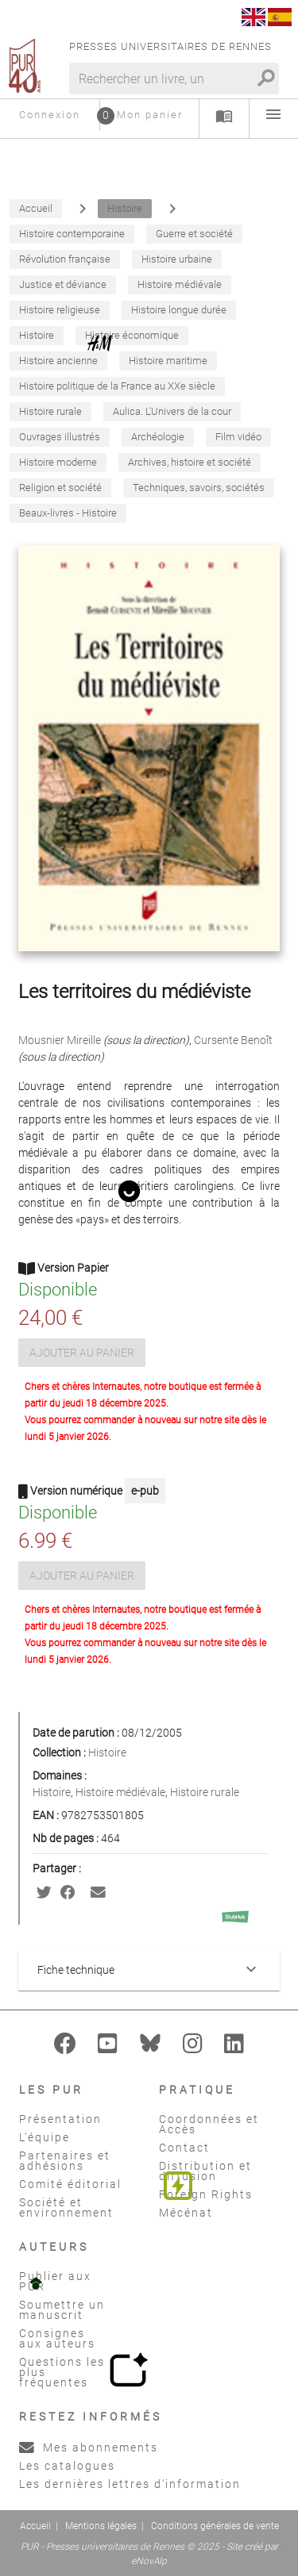 The height and width of the screenshot is (2576, 298). I want to click on locate nearby AED (automated external defibrillator), so click(178, 2186).